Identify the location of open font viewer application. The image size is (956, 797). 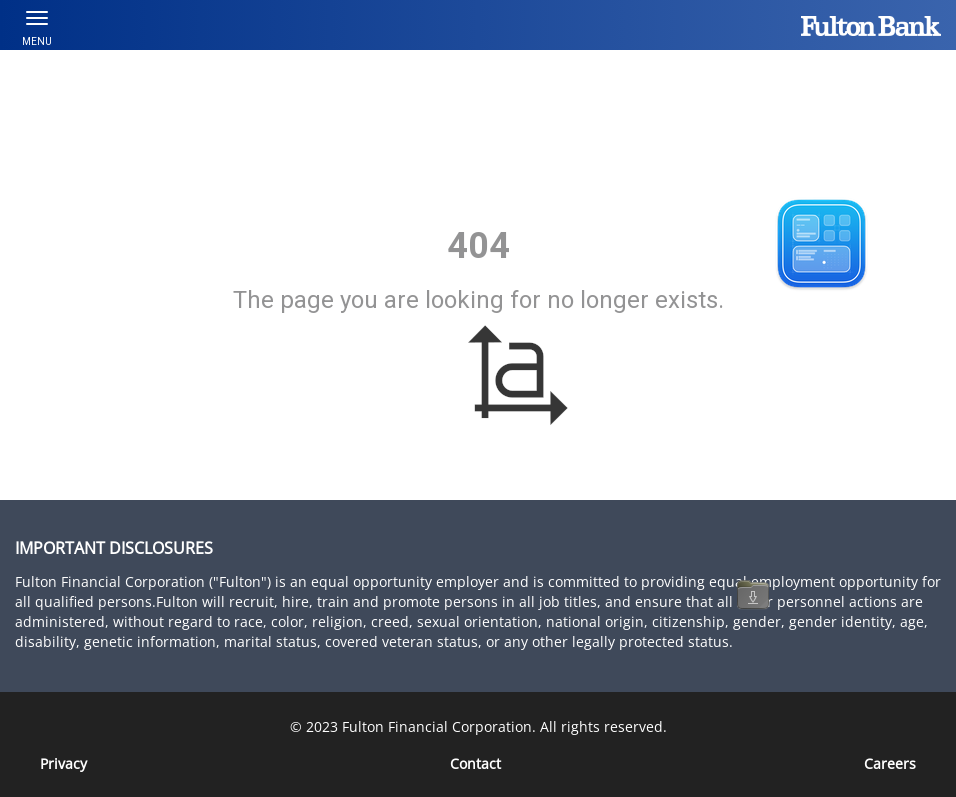
(516, 377).